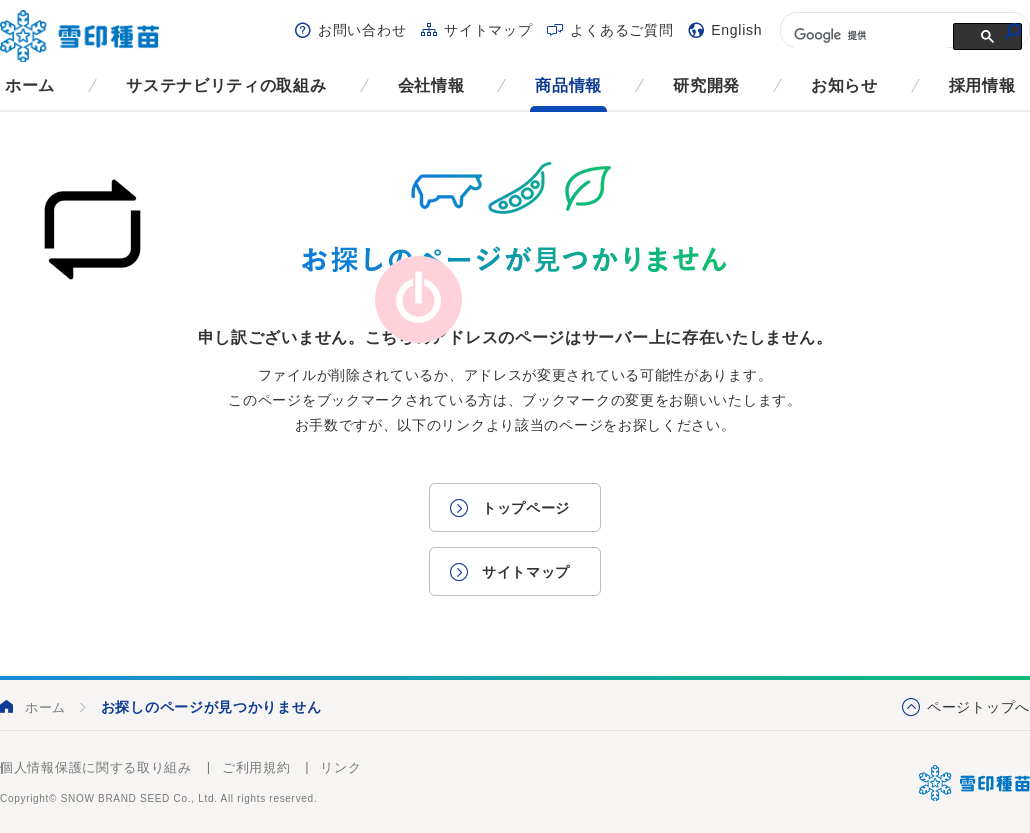  I want to click on open the Toggl Track time tracking app, so click(418, 299).